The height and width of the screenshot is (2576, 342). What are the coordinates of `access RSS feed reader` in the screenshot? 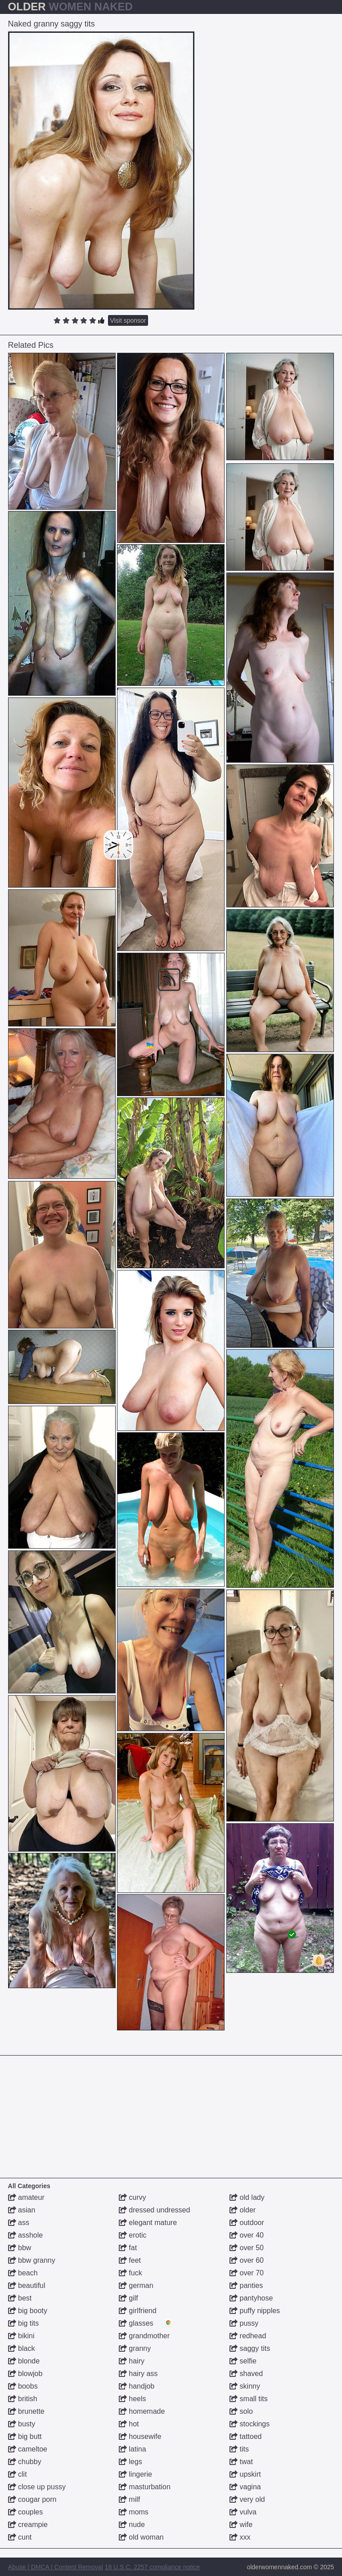 It's located at (169, 980).